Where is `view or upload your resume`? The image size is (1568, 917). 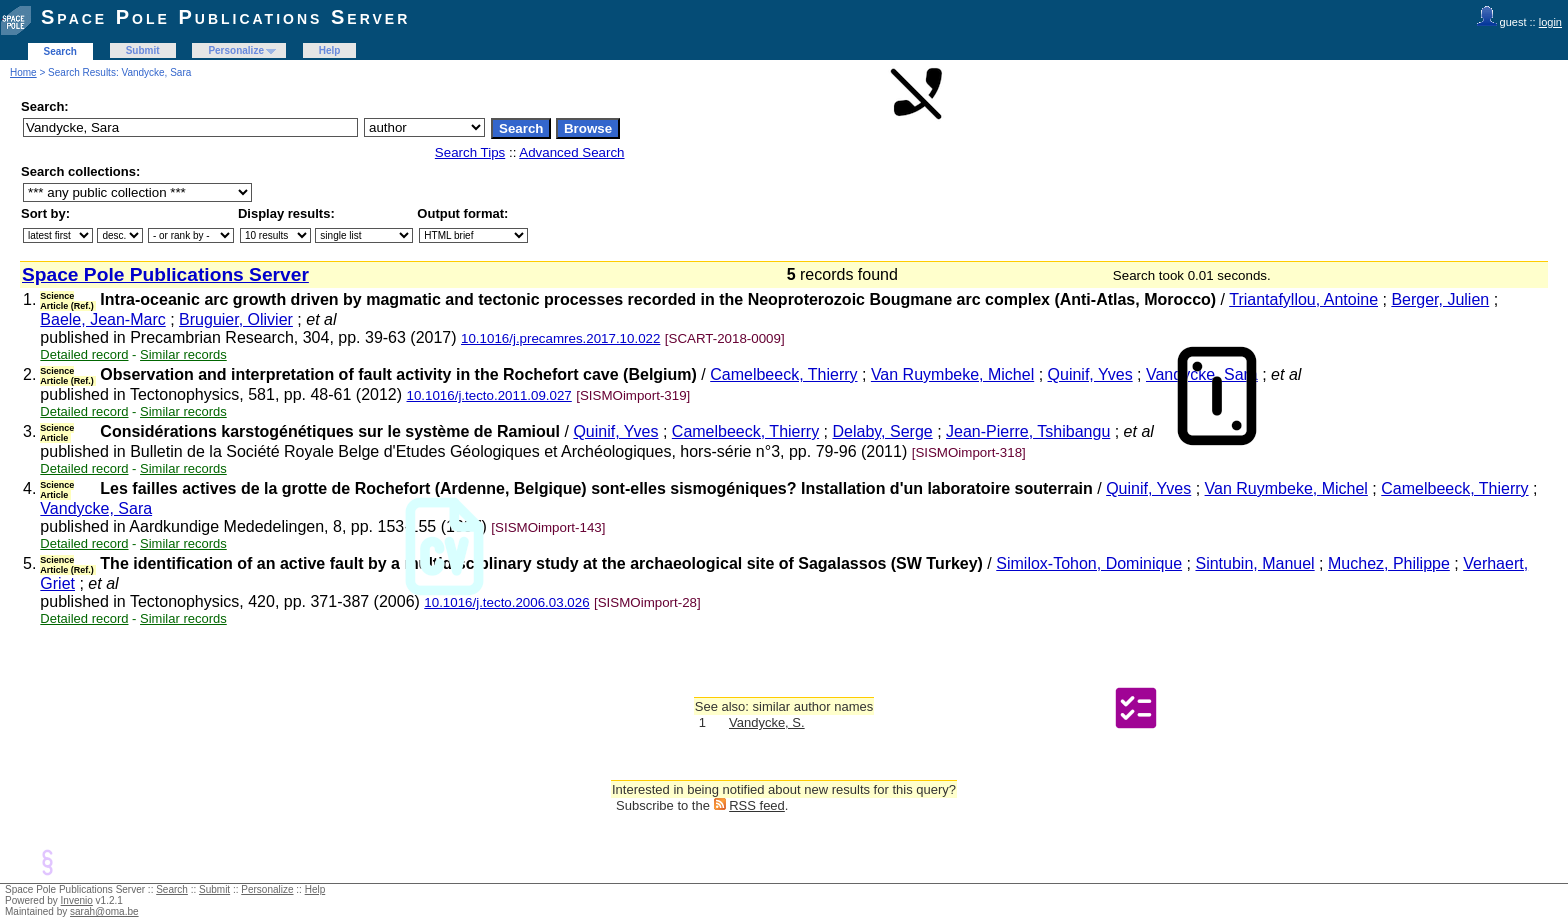 view or upload your resume is located at coordinates (444, 546).